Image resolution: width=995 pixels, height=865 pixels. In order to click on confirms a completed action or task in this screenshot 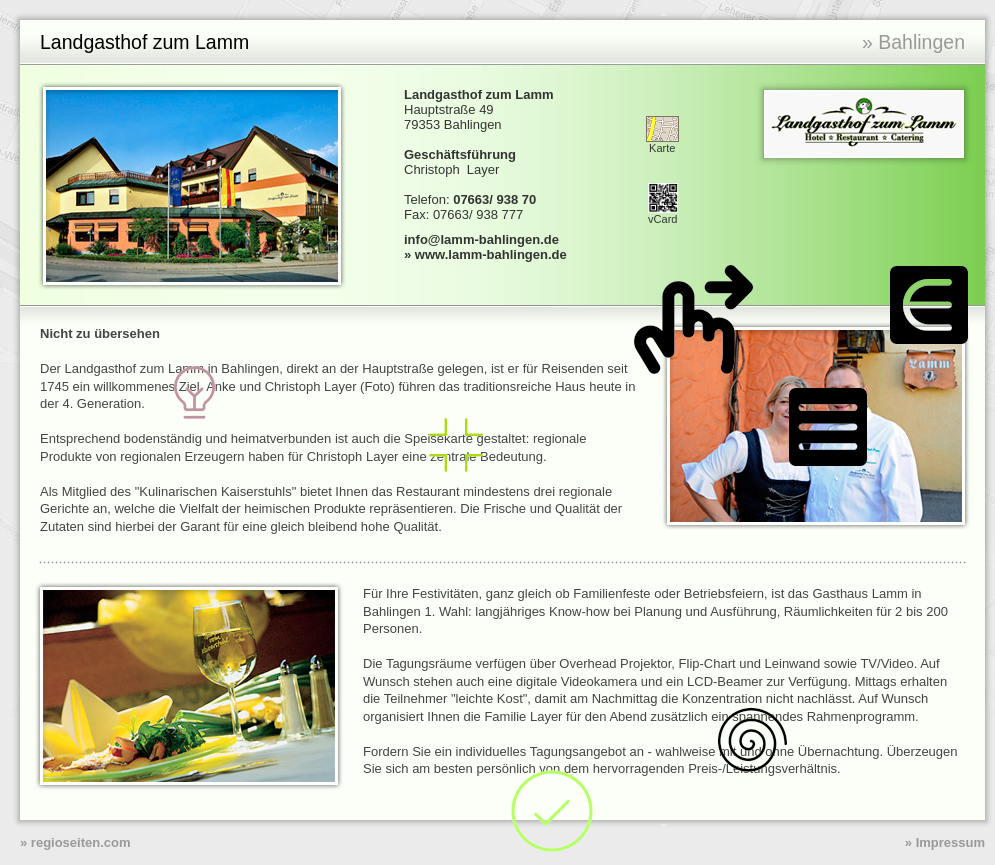, I will do `click(552, 811)`.